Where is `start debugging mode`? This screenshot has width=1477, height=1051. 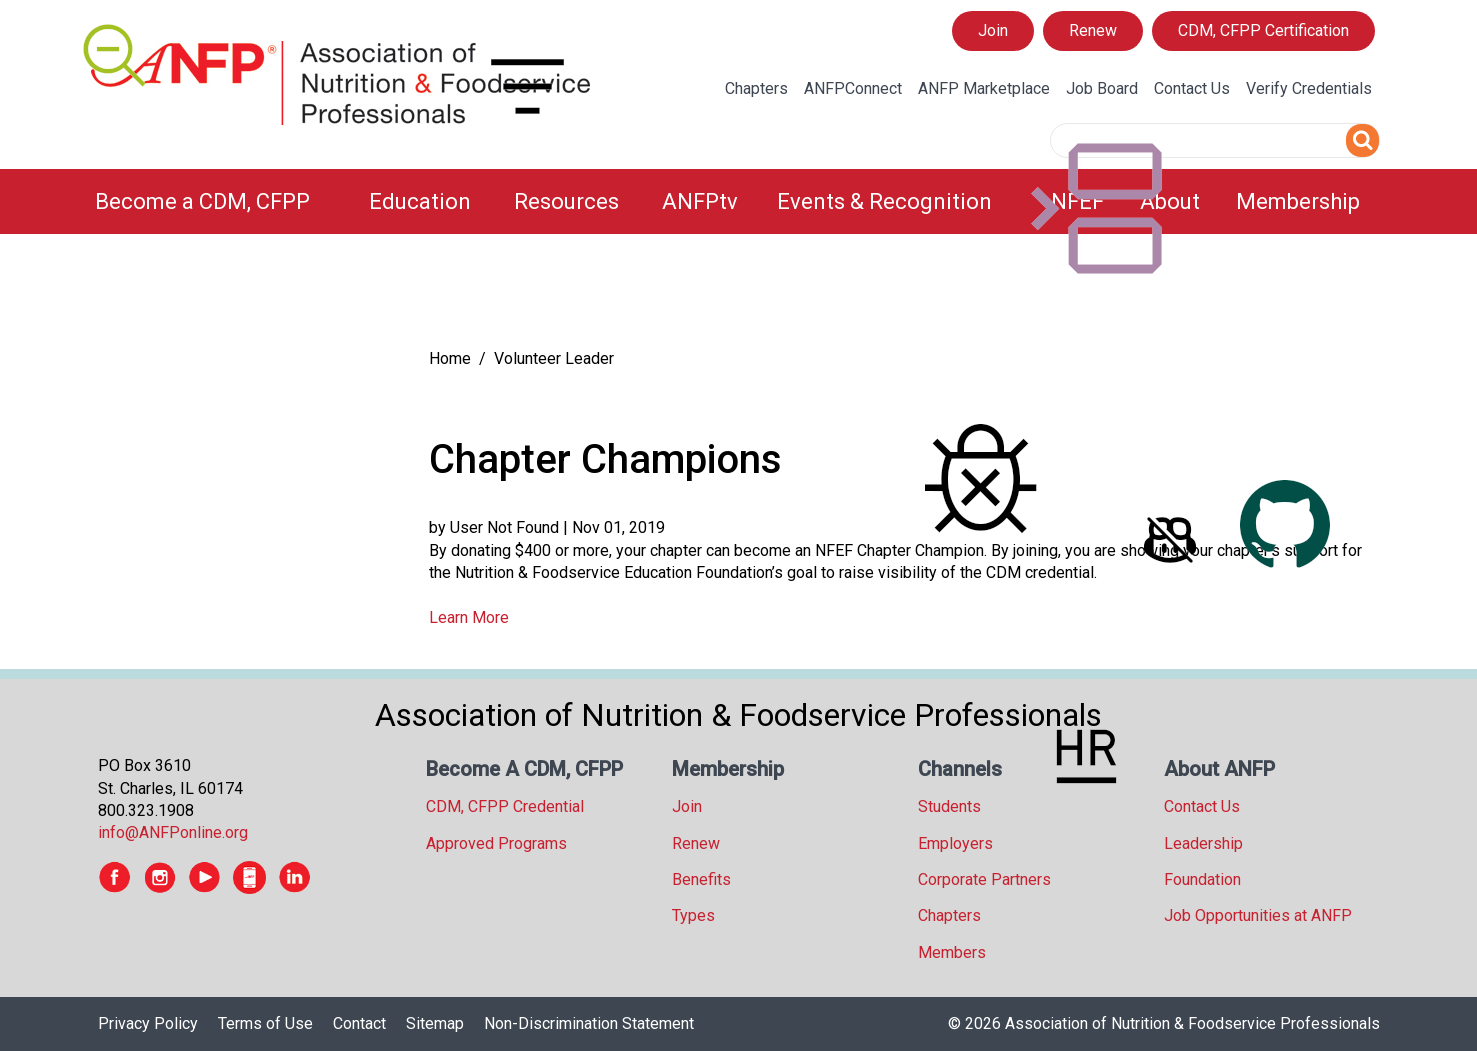 start debugging mode is located at coordinates (981, 480).